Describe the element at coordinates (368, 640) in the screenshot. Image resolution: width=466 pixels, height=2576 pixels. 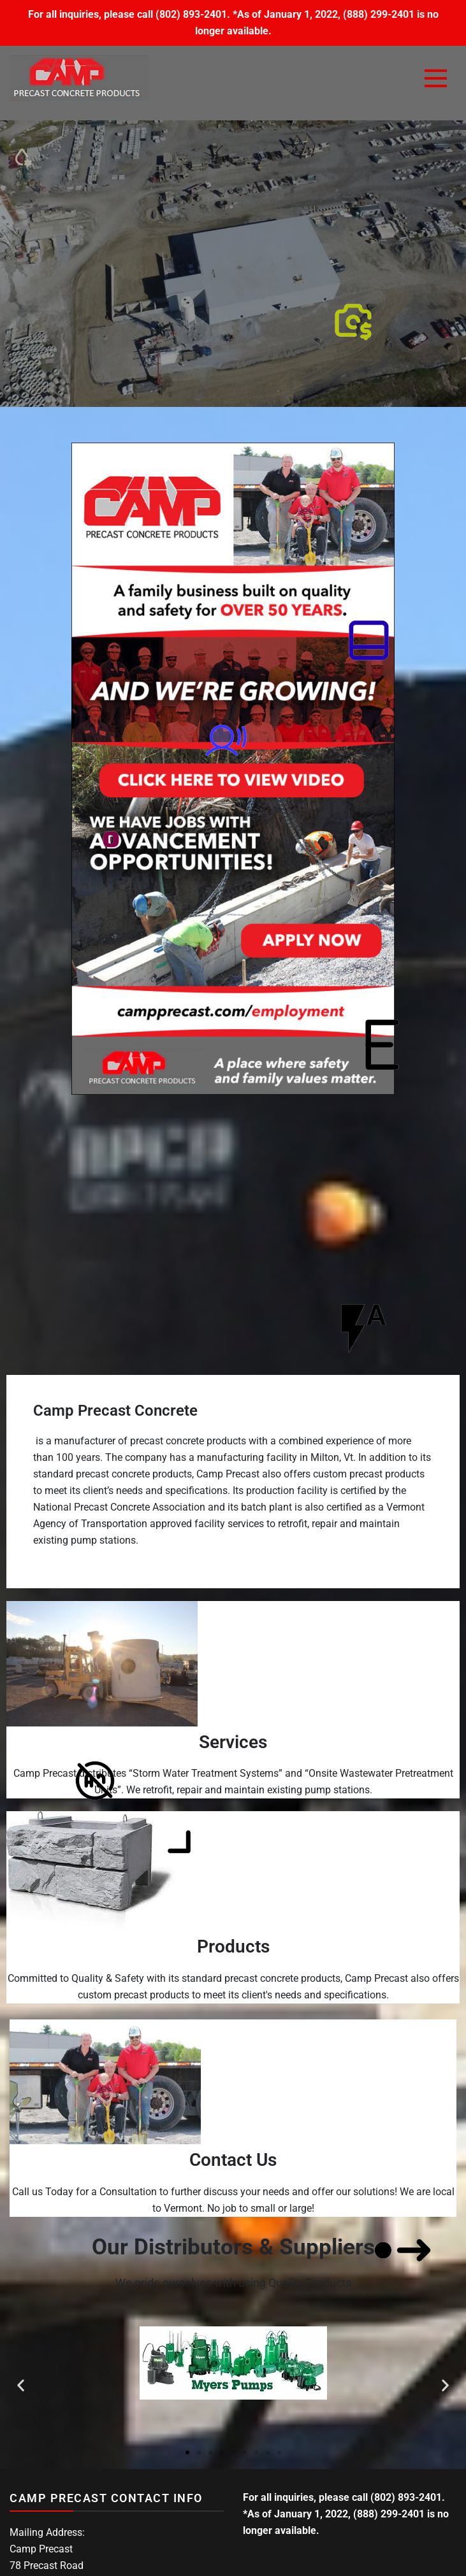
I see `toggle bottom navigation bar visibility` at that location.